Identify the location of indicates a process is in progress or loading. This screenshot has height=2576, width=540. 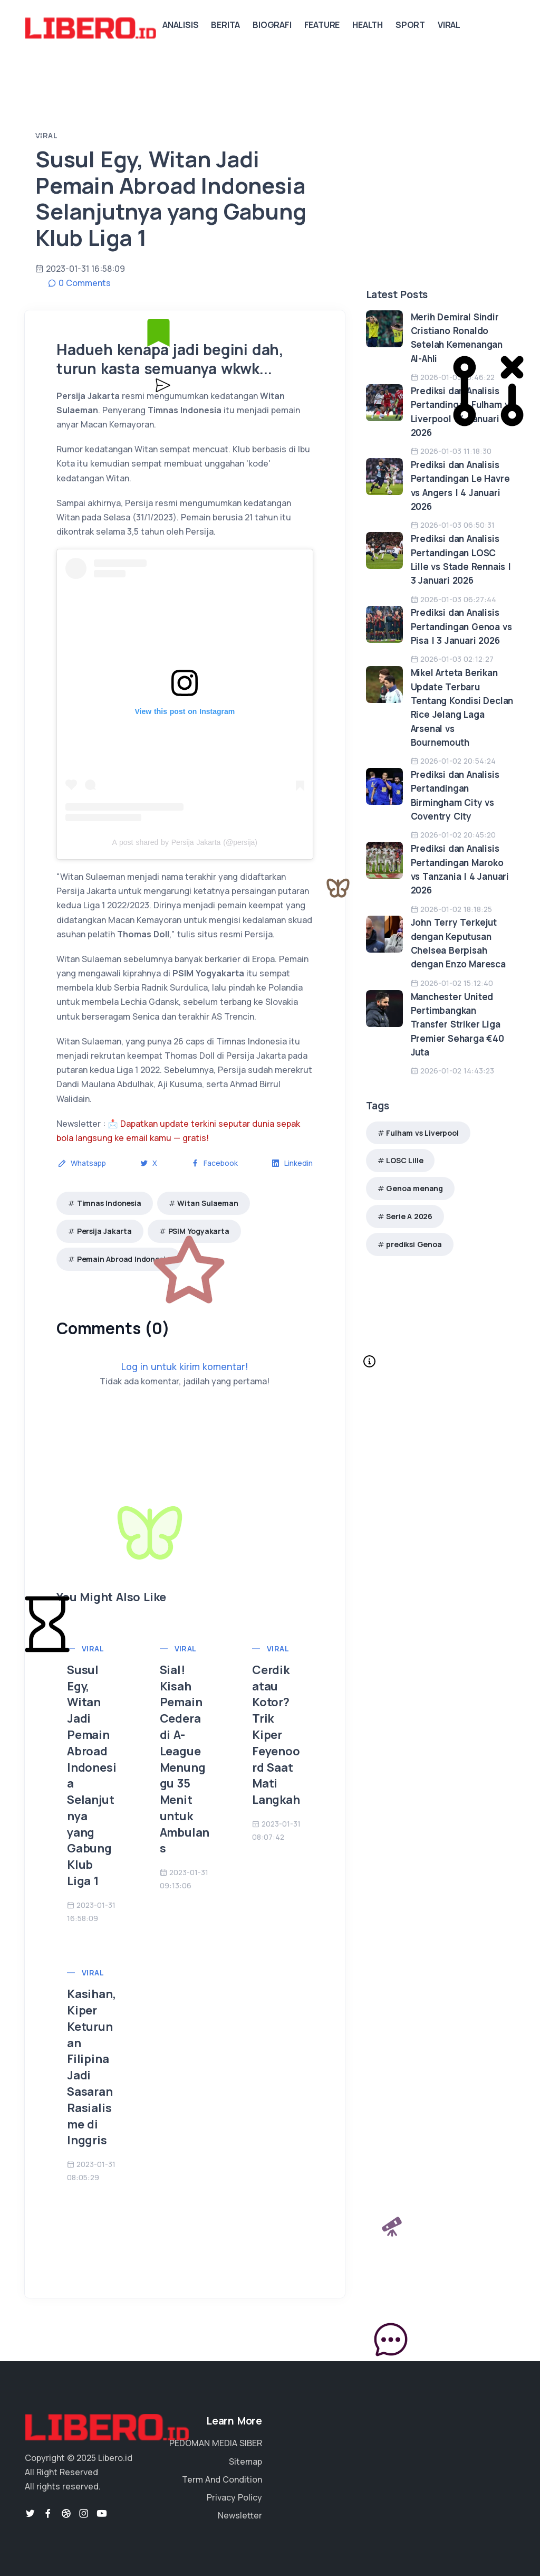
(47, 1624).